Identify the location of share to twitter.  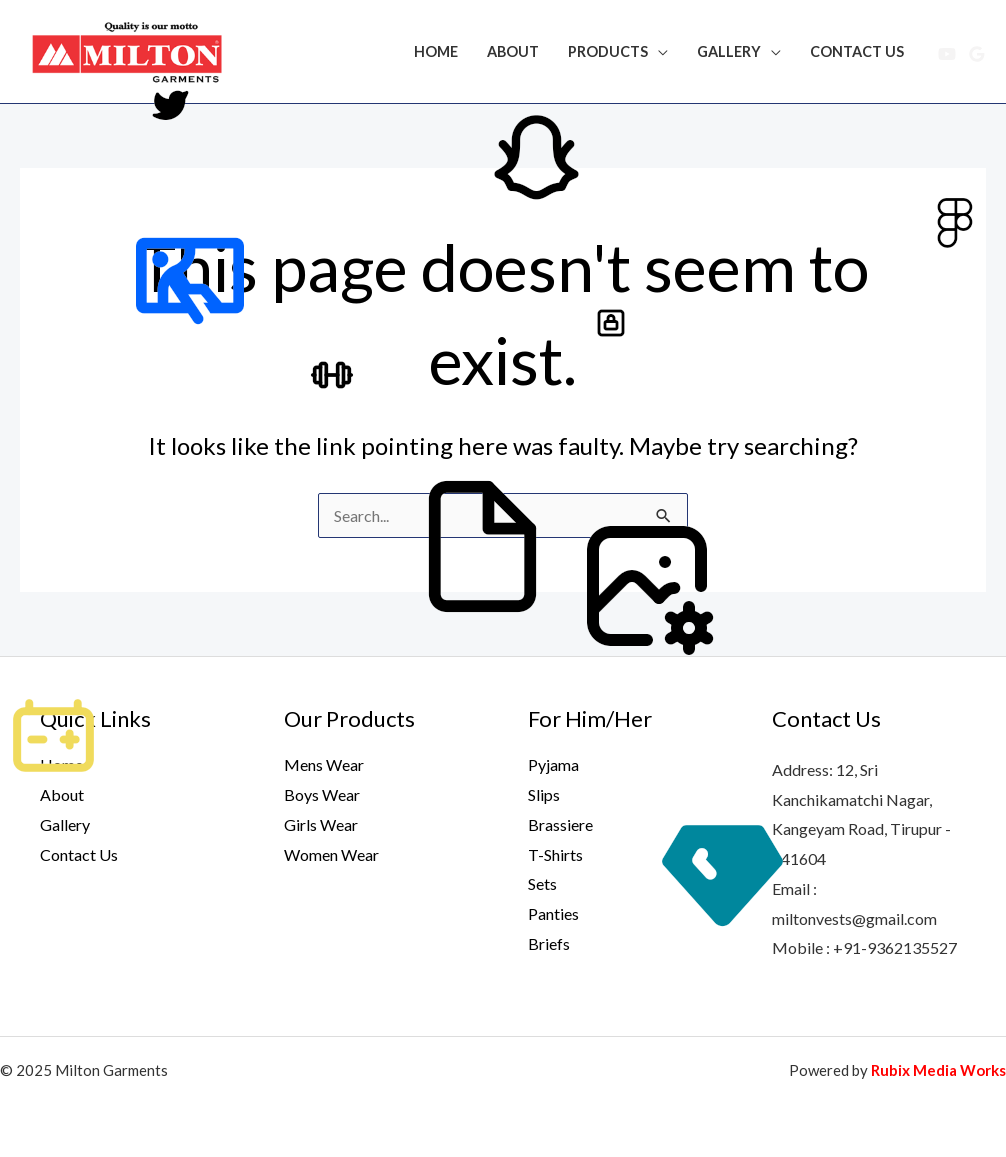
(170, 105).